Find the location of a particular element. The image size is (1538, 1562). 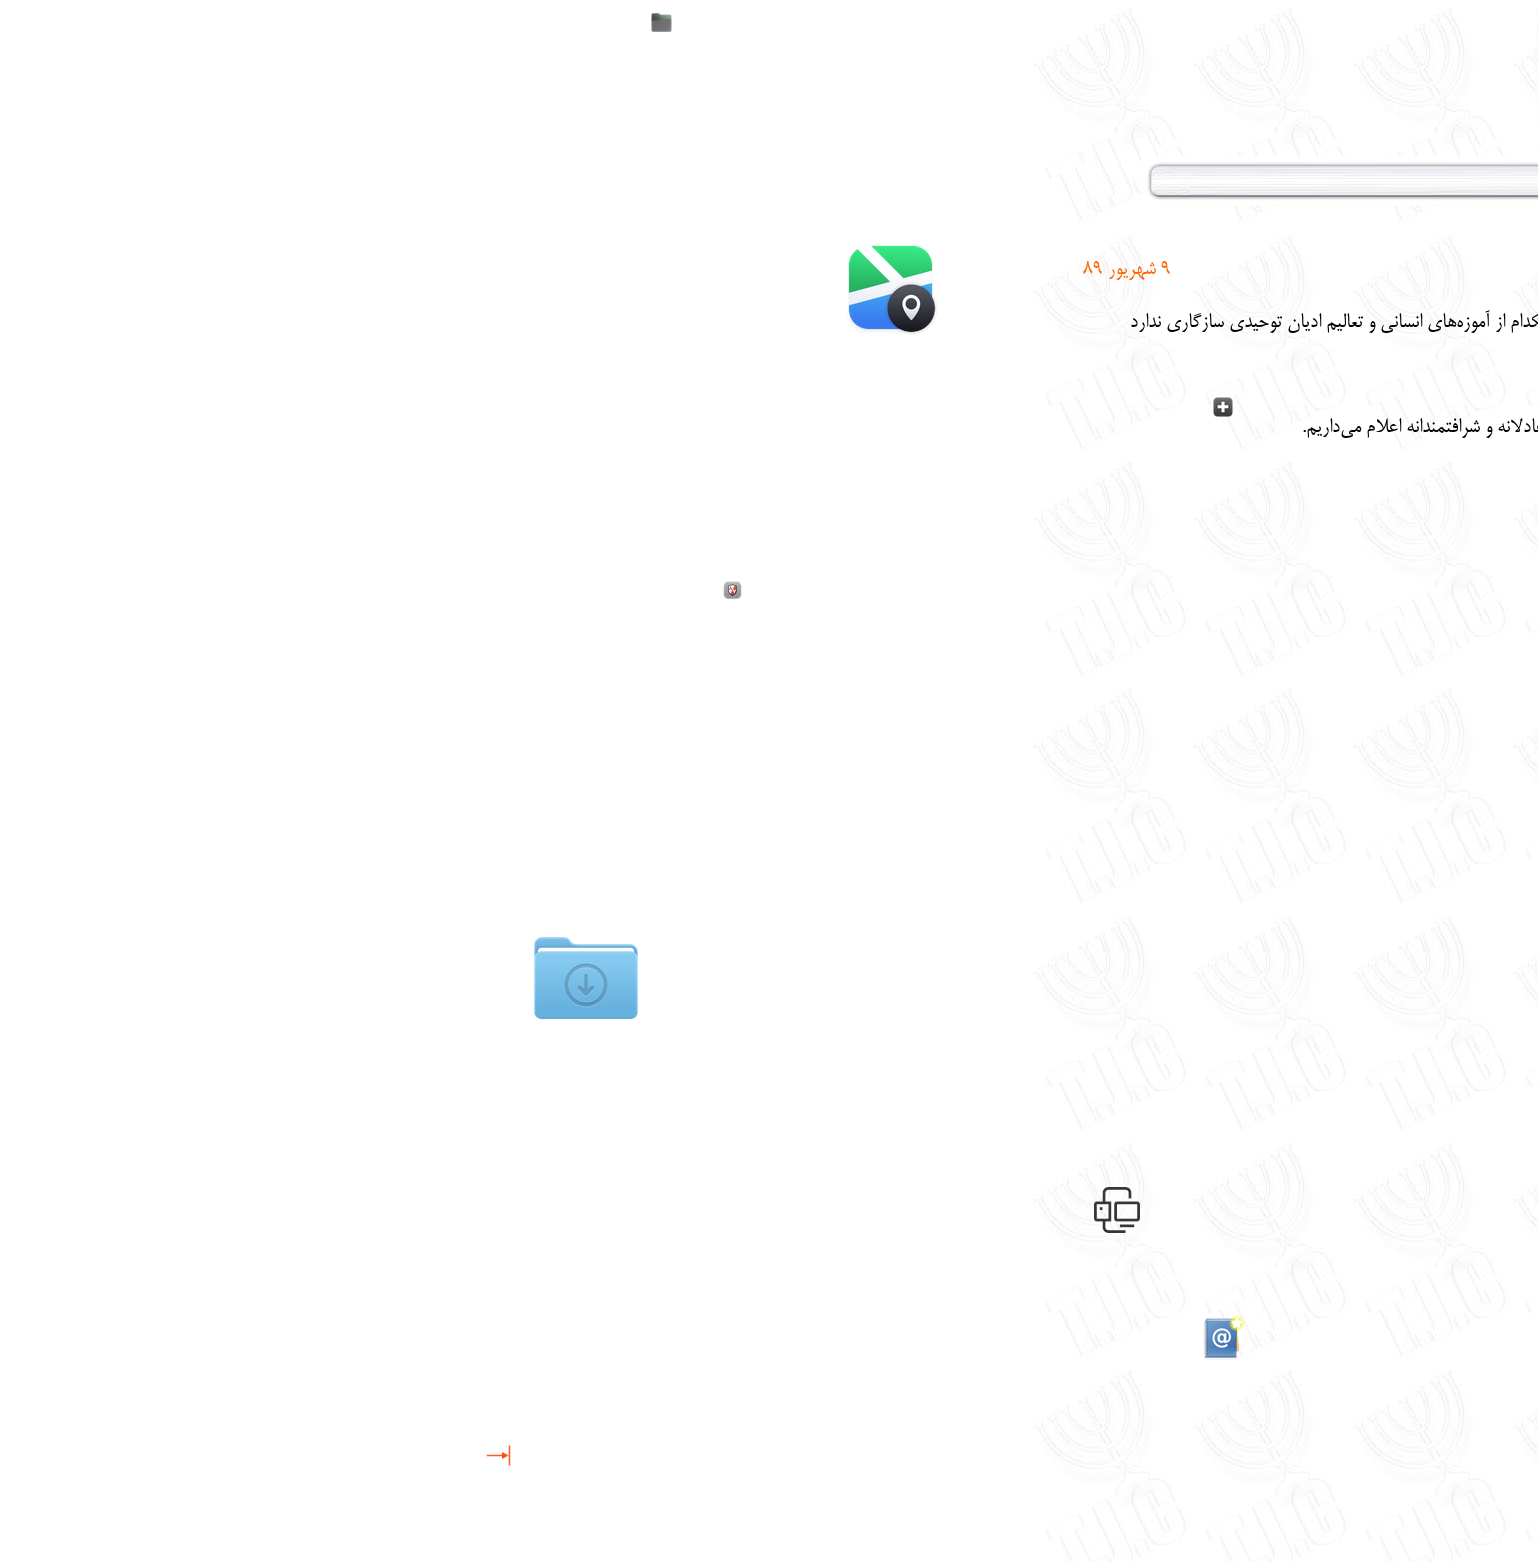

open downloads folder is located at coordinates (586, 978).